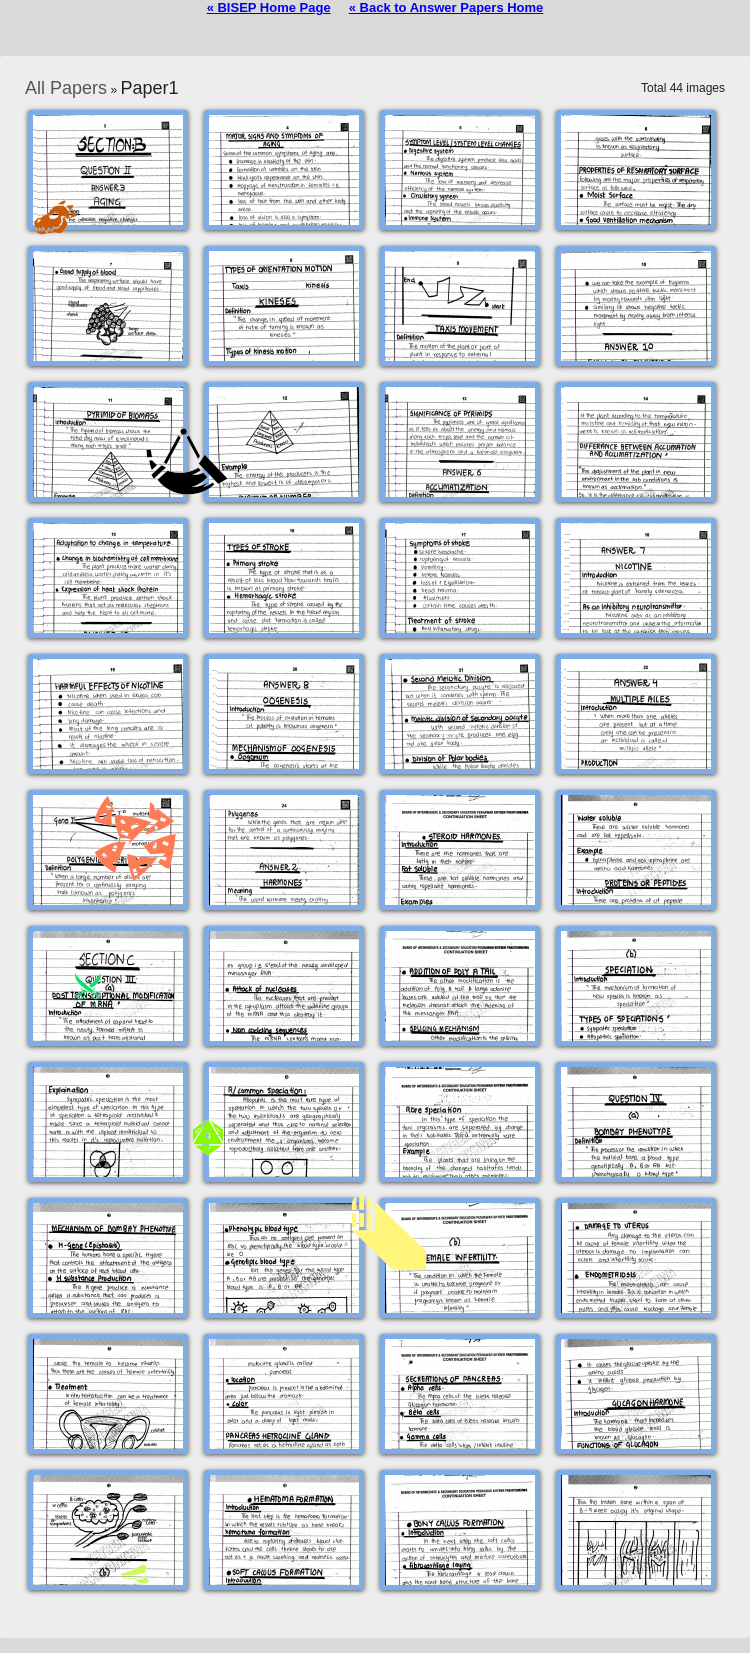 This screenshot has width=750, height=1653. I want to click on access dragon or beast-related game content, so click(55, 217).